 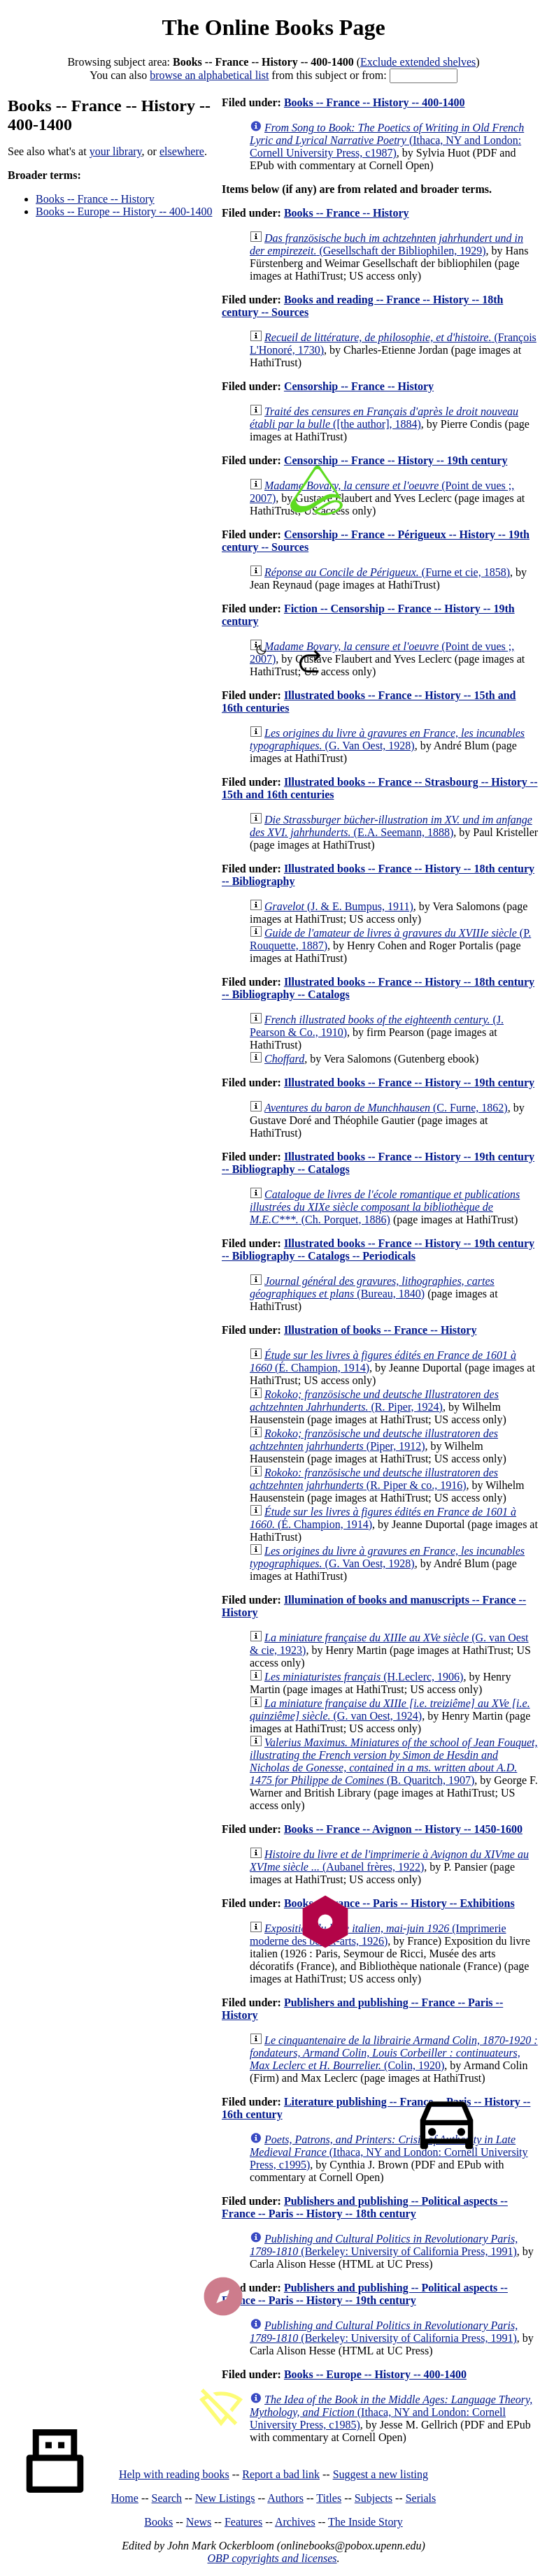 I want to click on redo last action, so click(x=309, y=662).